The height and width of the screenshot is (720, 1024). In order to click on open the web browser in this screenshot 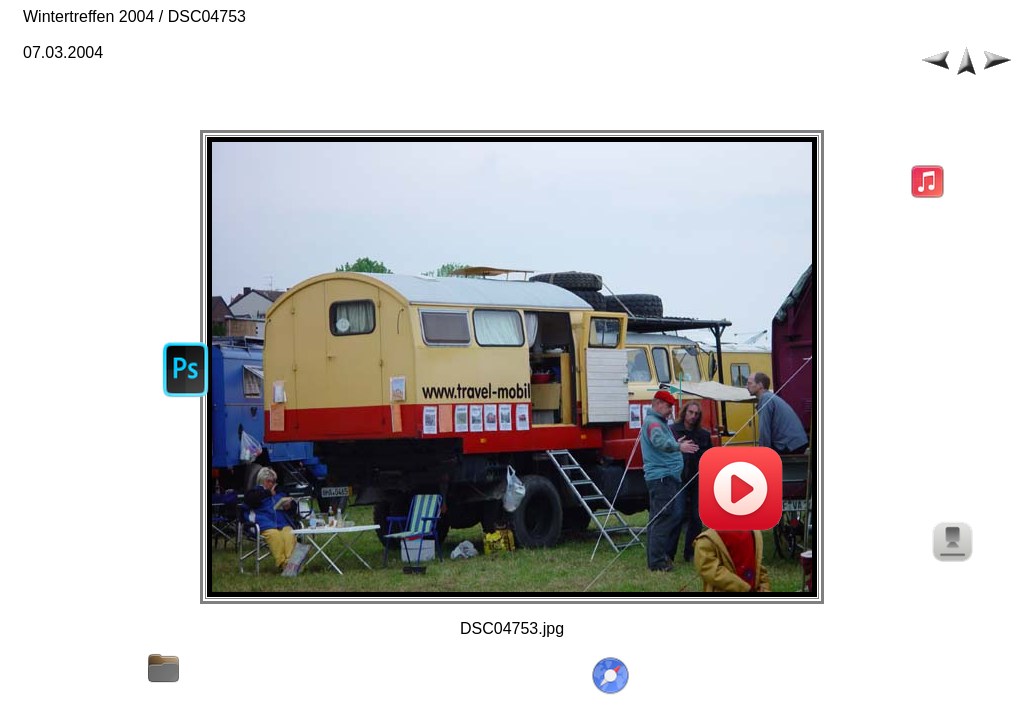, I will do `click(610, 675)`.